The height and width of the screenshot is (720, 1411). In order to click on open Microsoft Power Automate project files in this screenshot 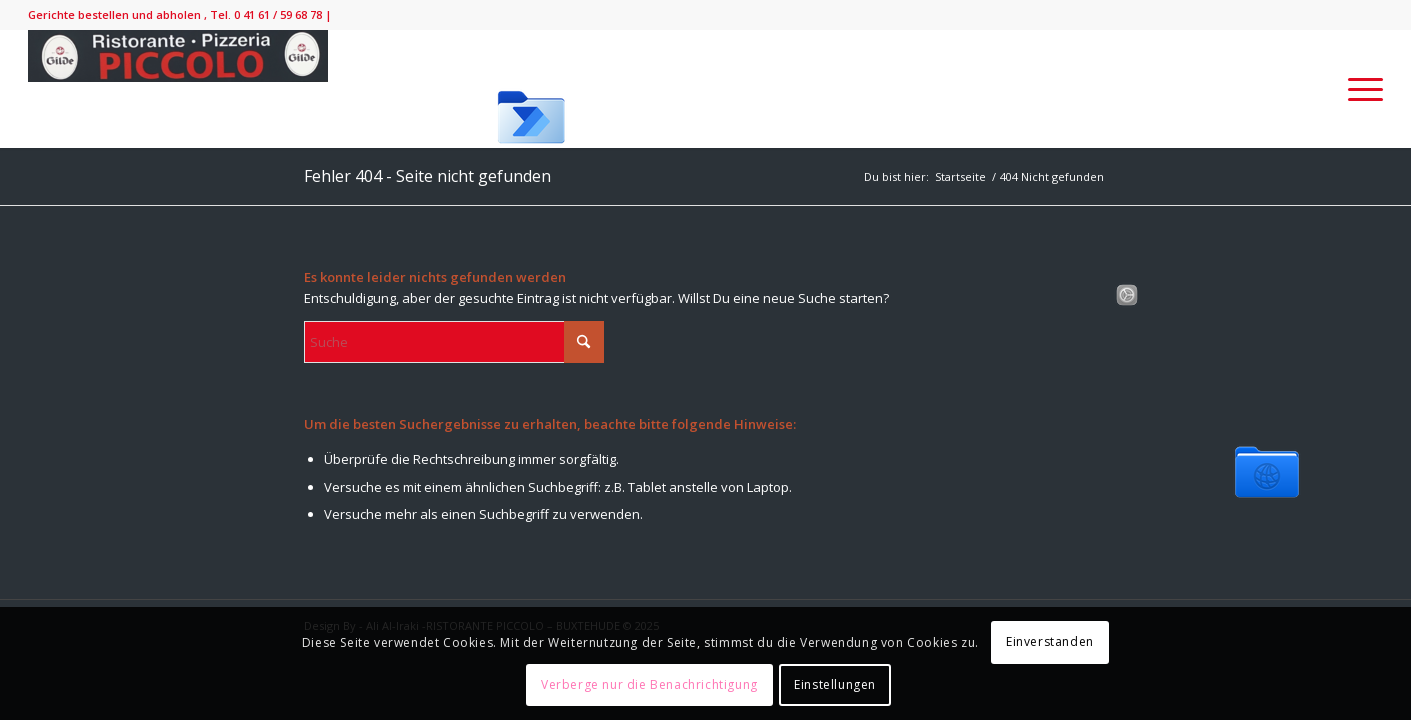, I will do `click(531, 119)`.